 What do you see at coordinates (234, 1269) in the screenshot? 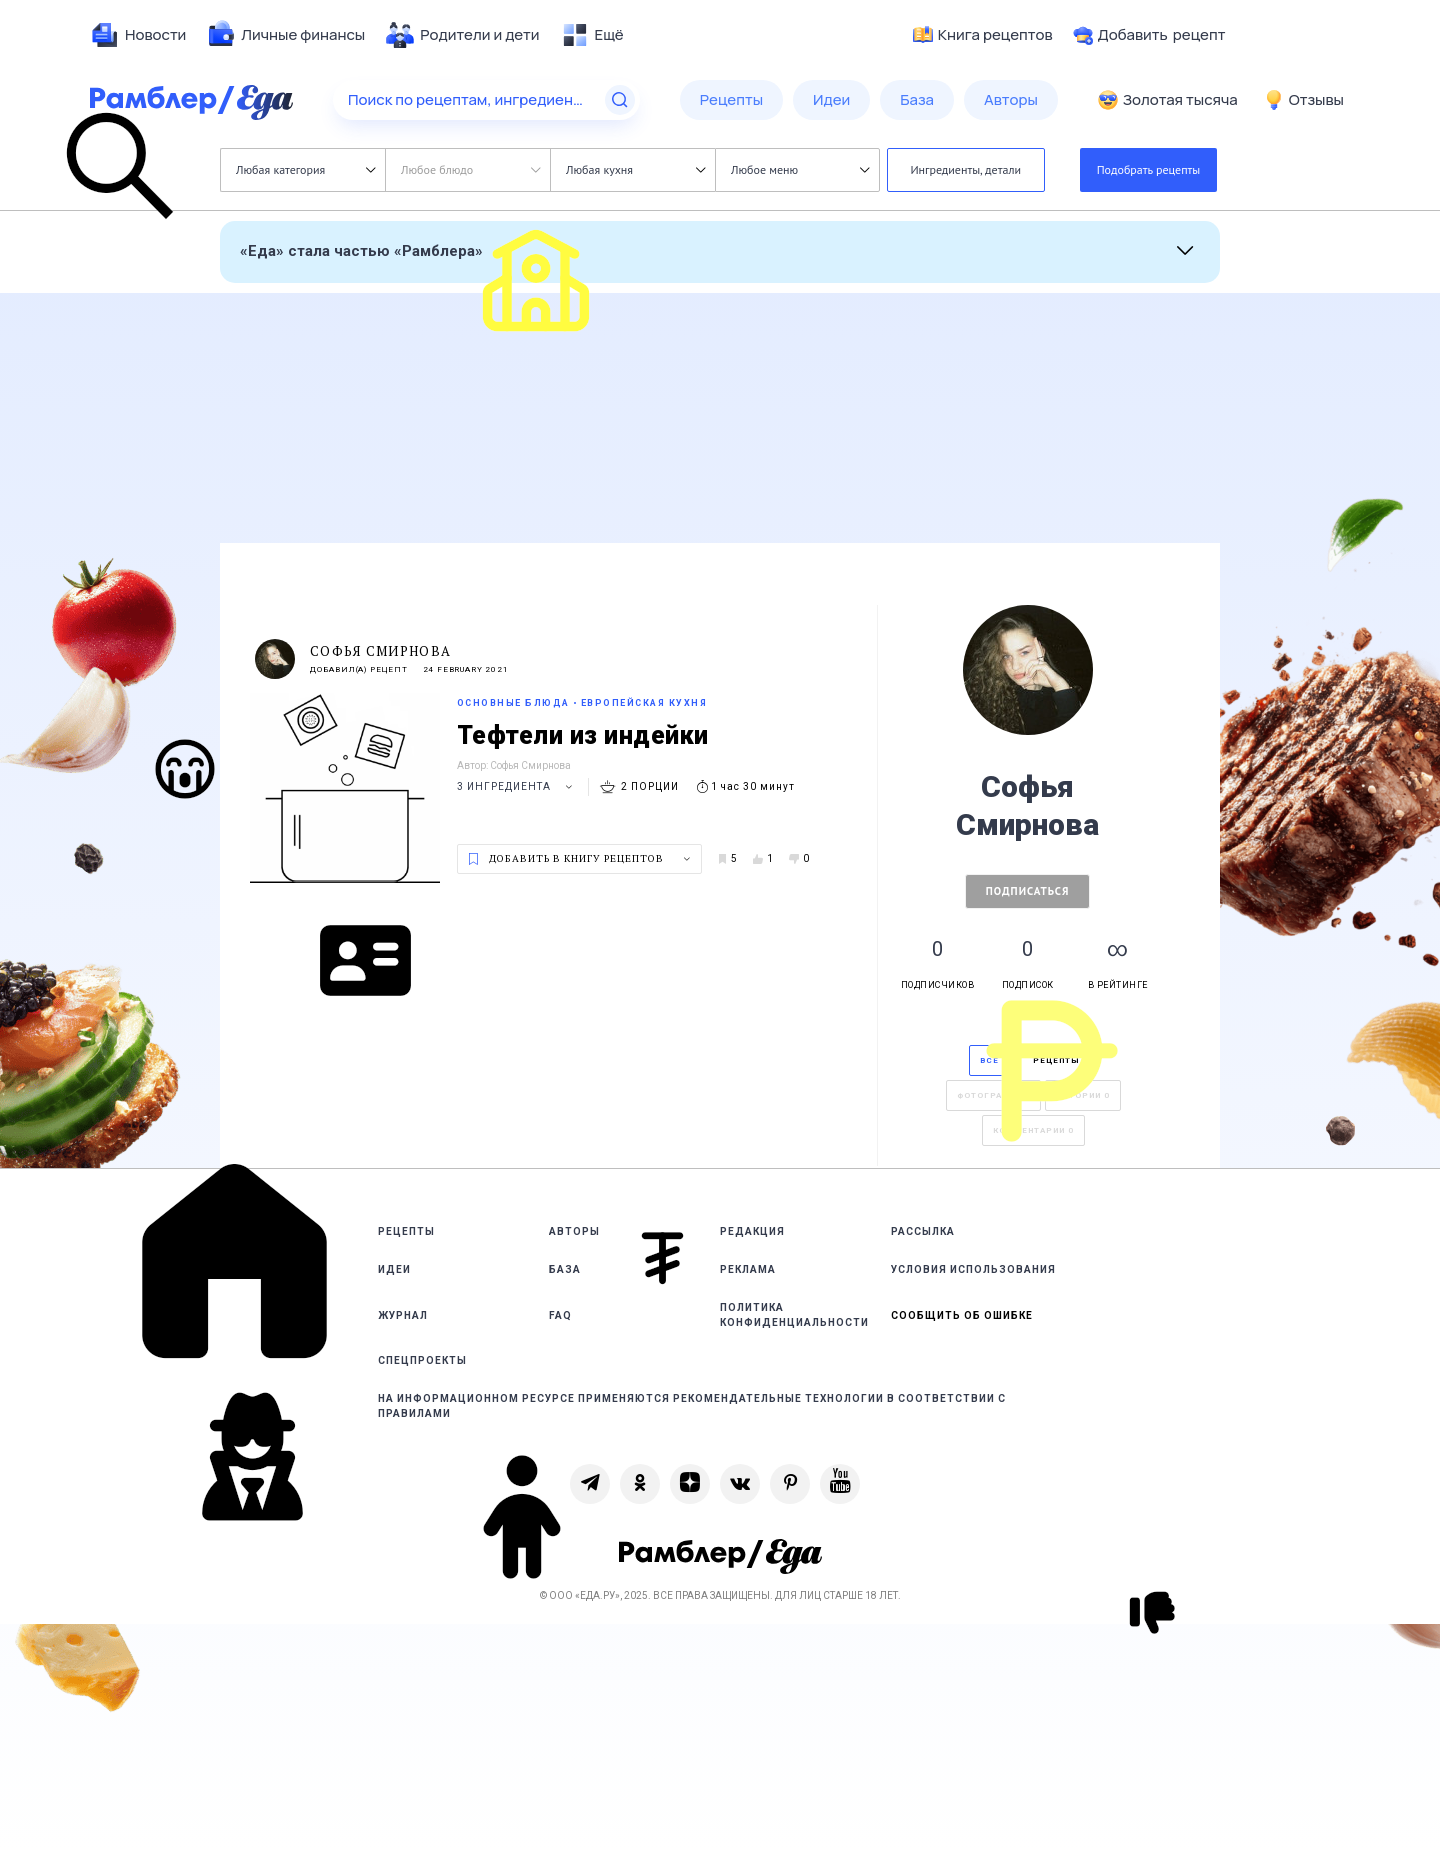
I see `go to home screen` at bounding box center [234, 1269].